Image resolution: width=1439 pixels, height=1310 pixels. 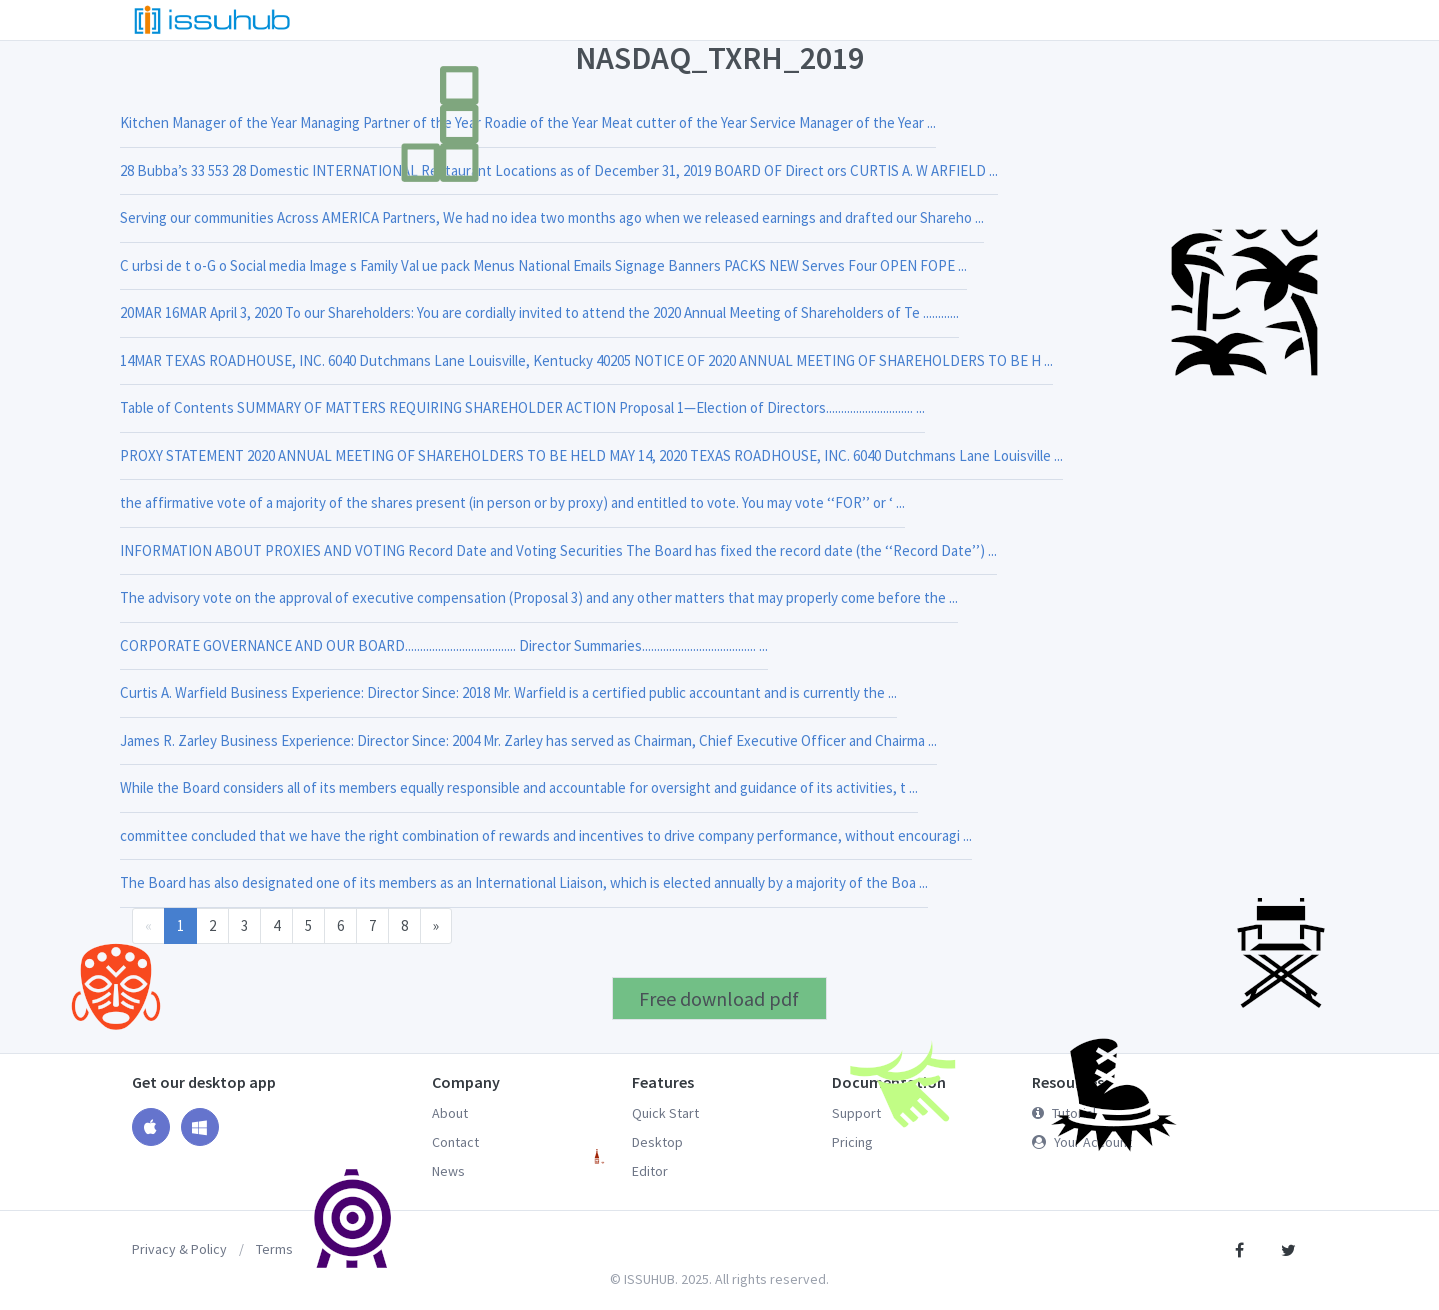 I want to click on select sake or Japanese beverage option, so click(x=599, y=1156).